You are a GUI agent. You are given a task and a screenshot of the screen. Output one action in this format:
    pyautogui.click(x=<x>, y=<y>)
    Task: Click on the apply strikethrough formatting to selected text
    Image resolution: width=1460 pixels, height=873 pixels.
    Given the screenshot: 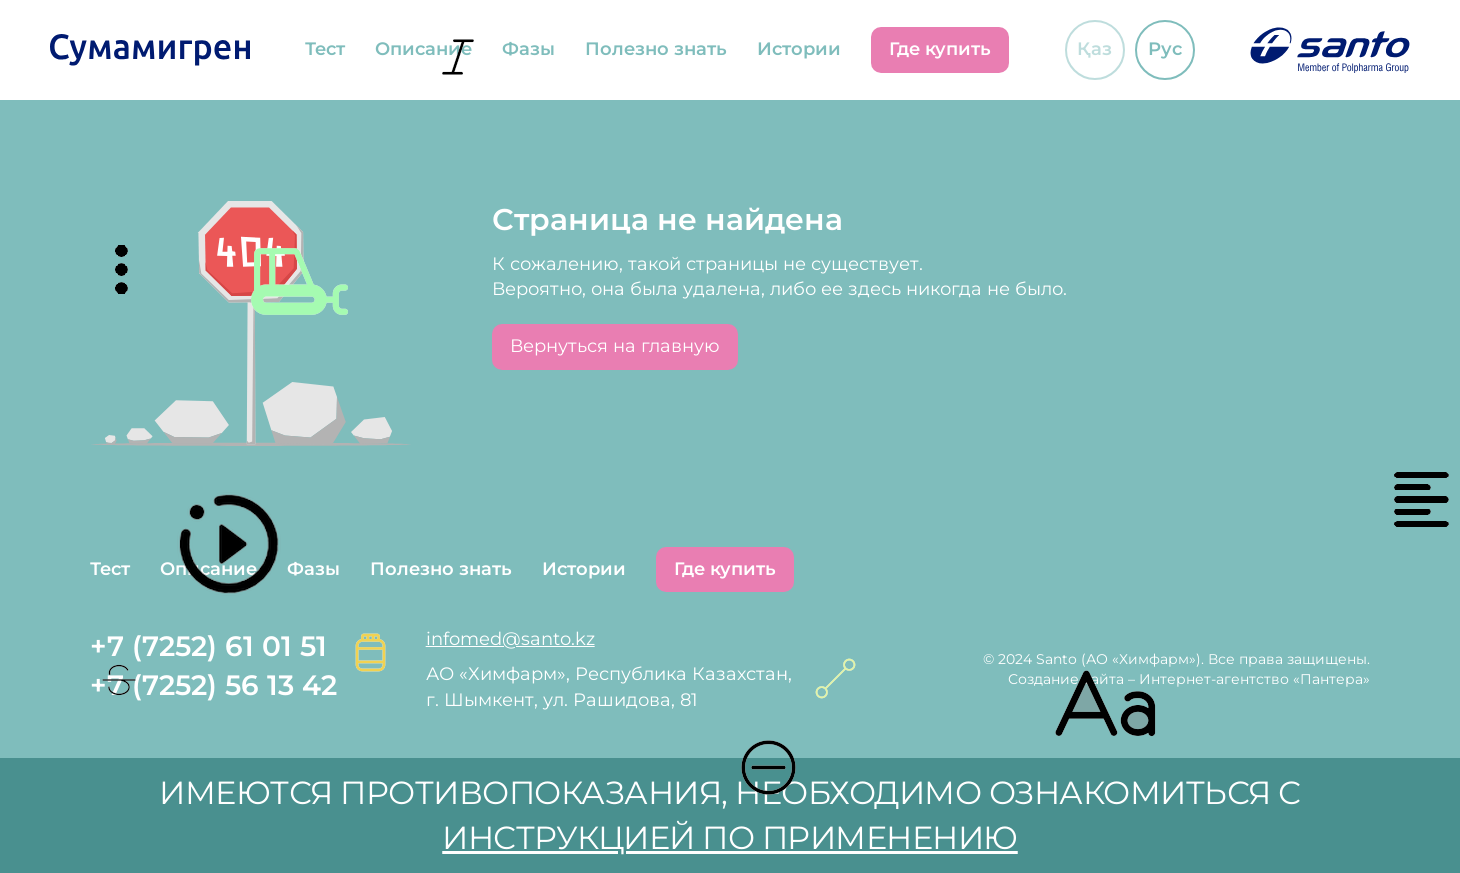 What is the action you would take?
    pyautogui.click(x=119, y=680)
    